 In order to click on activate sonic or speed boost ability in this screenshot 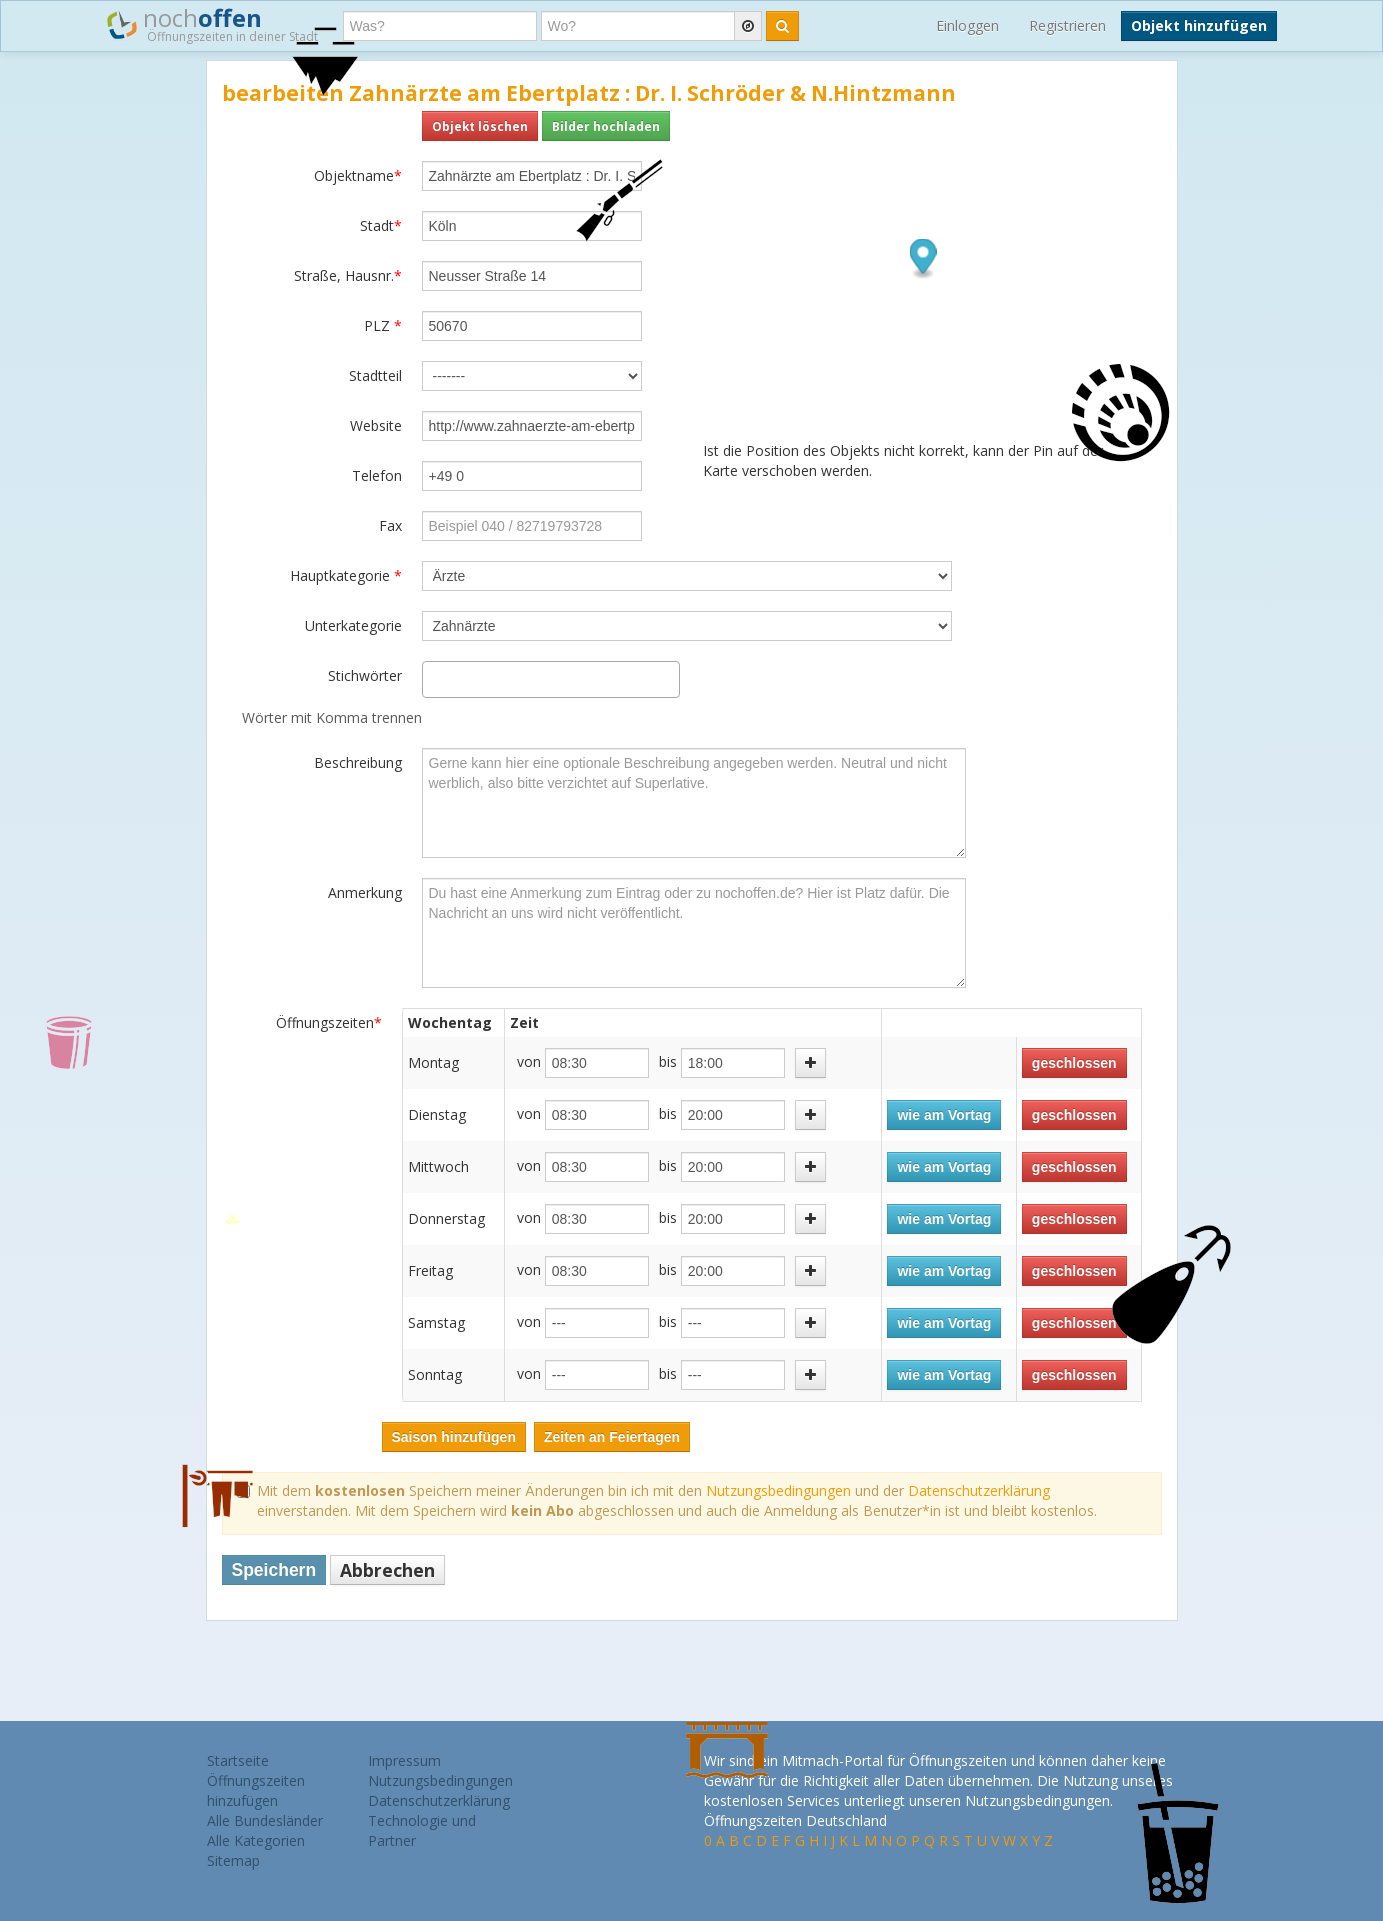, I will do `click(1120, 412)`.